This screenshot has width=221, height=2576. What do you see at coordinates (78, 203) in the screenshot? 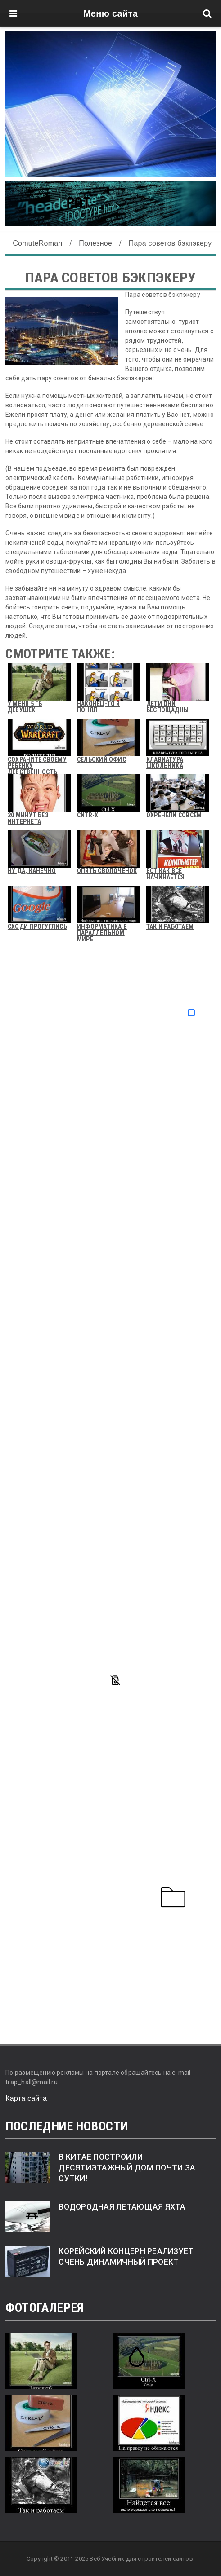
I see `indicates an HTTP PATCH request method` at bounding box center [78, 203].